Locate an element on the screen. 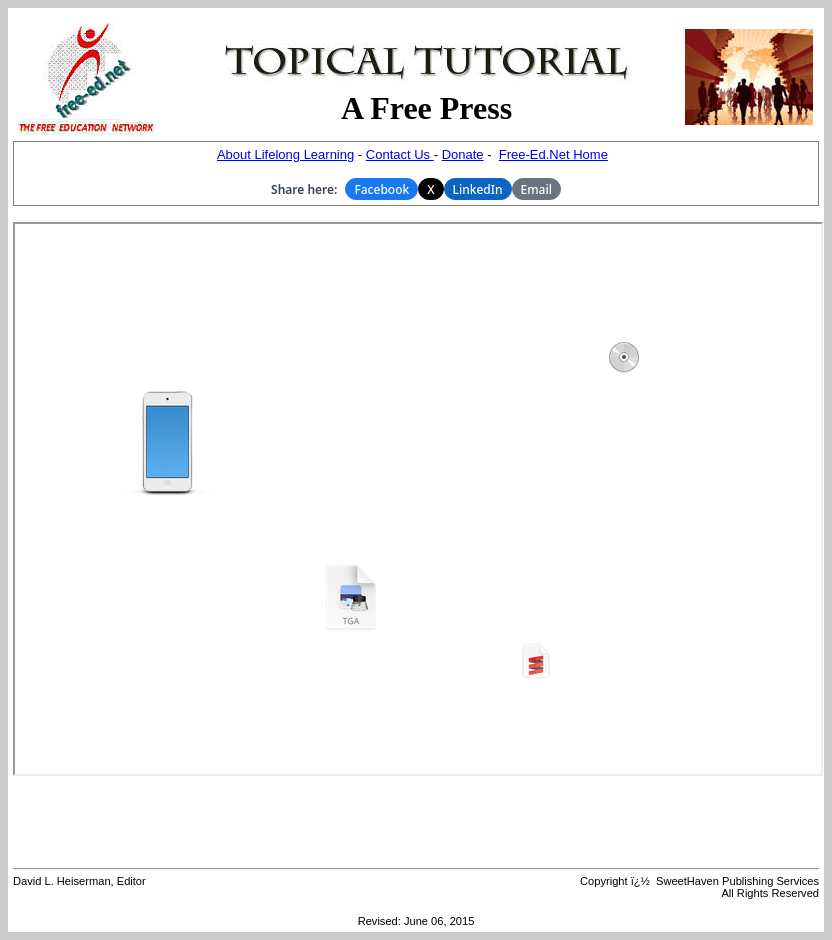 The height and width of the screenshot is (940, 832). iPod Touch device connected is located at coordinates (167, 443).